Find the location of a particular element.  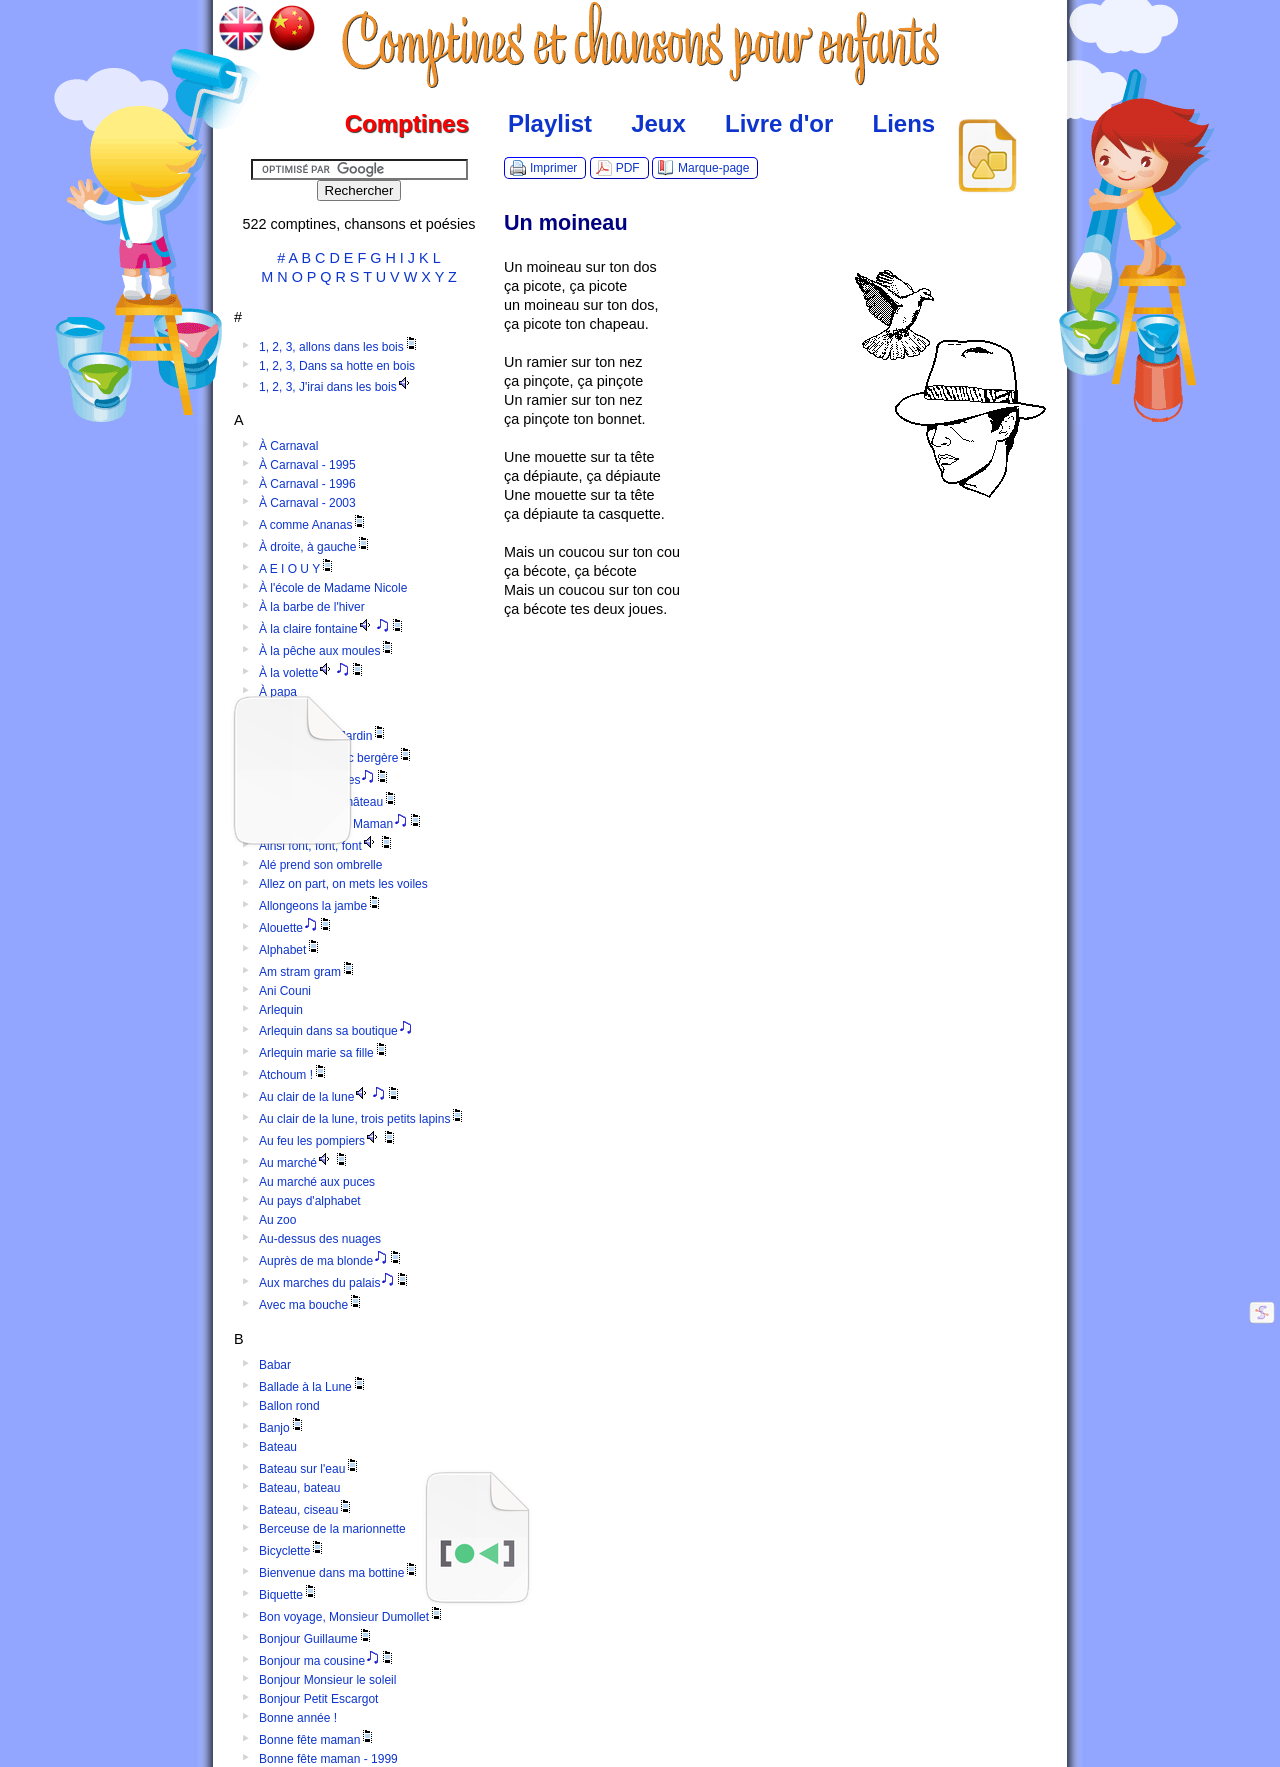

libreoffice draw template file is located at coordinates (987, 155).